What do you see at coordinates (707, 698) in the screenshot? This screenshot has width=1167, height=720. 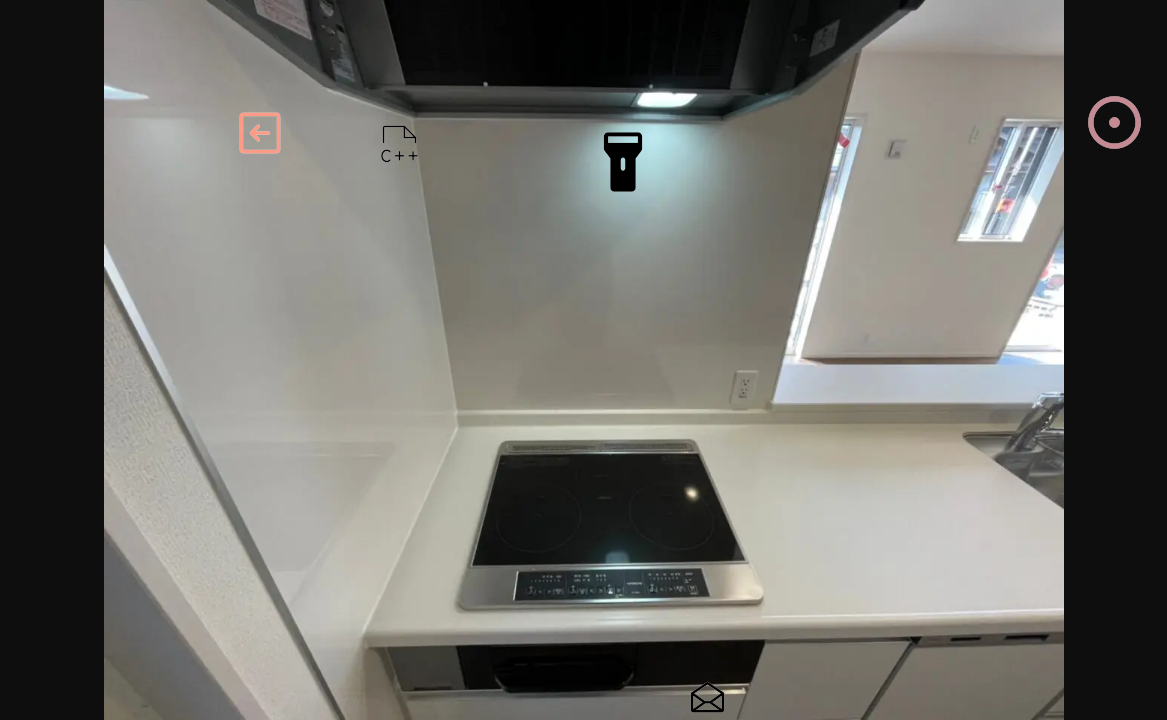 I see `view an opened email or message` at bounding box center [707, 698].